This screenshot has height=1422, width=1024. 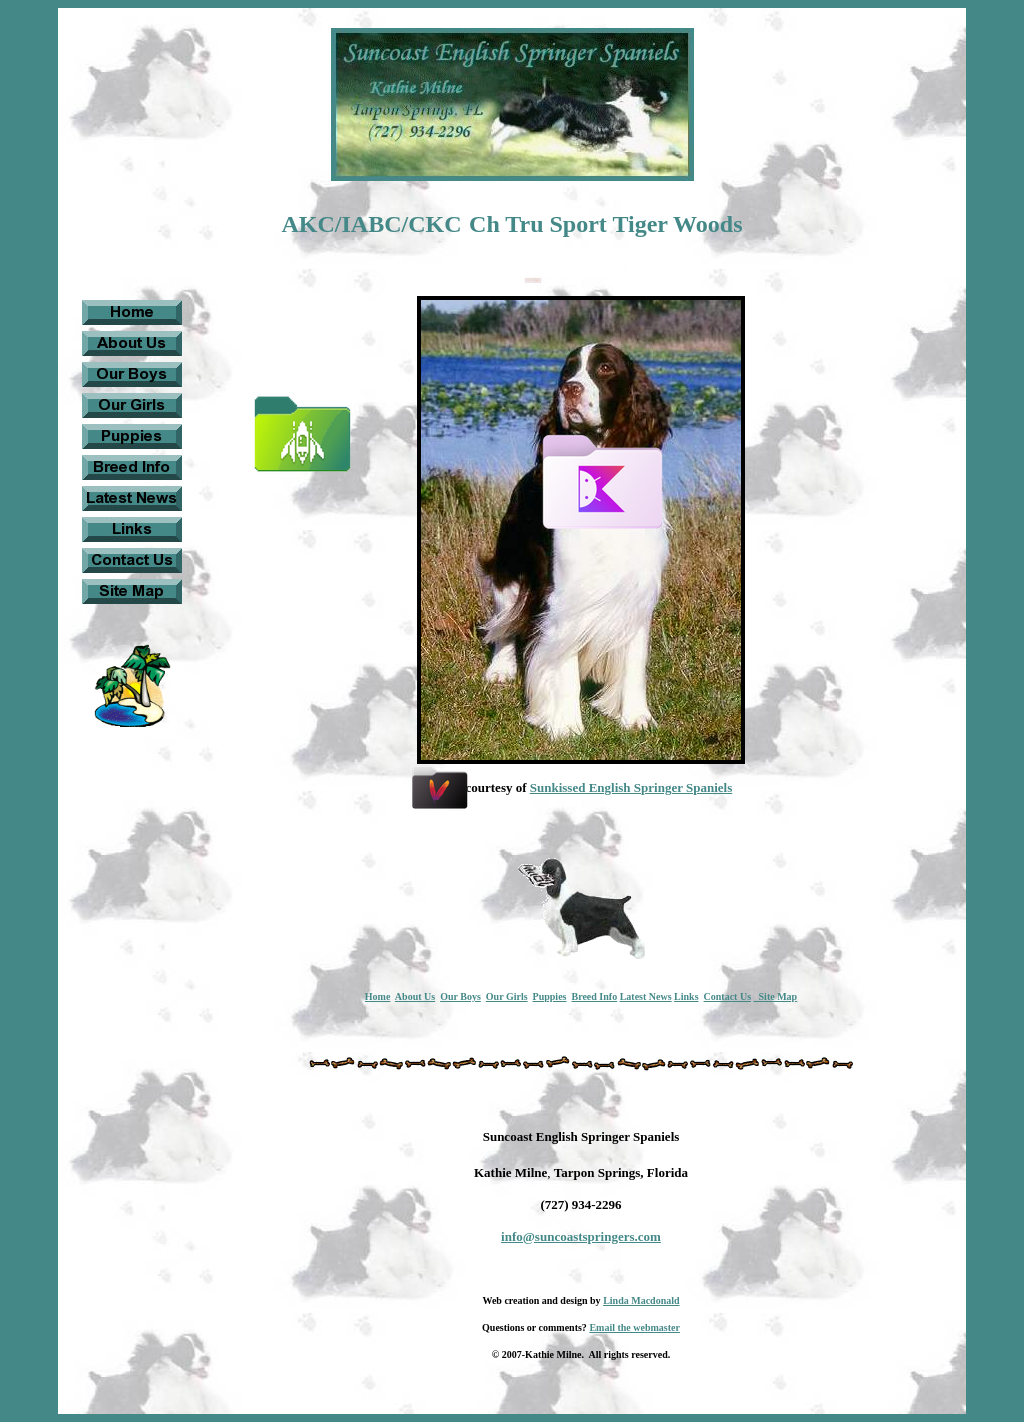 What do you see at coordinates (439, 788) in the screenshot?
I see `open maven project folder` at bounding box center [439, 788].